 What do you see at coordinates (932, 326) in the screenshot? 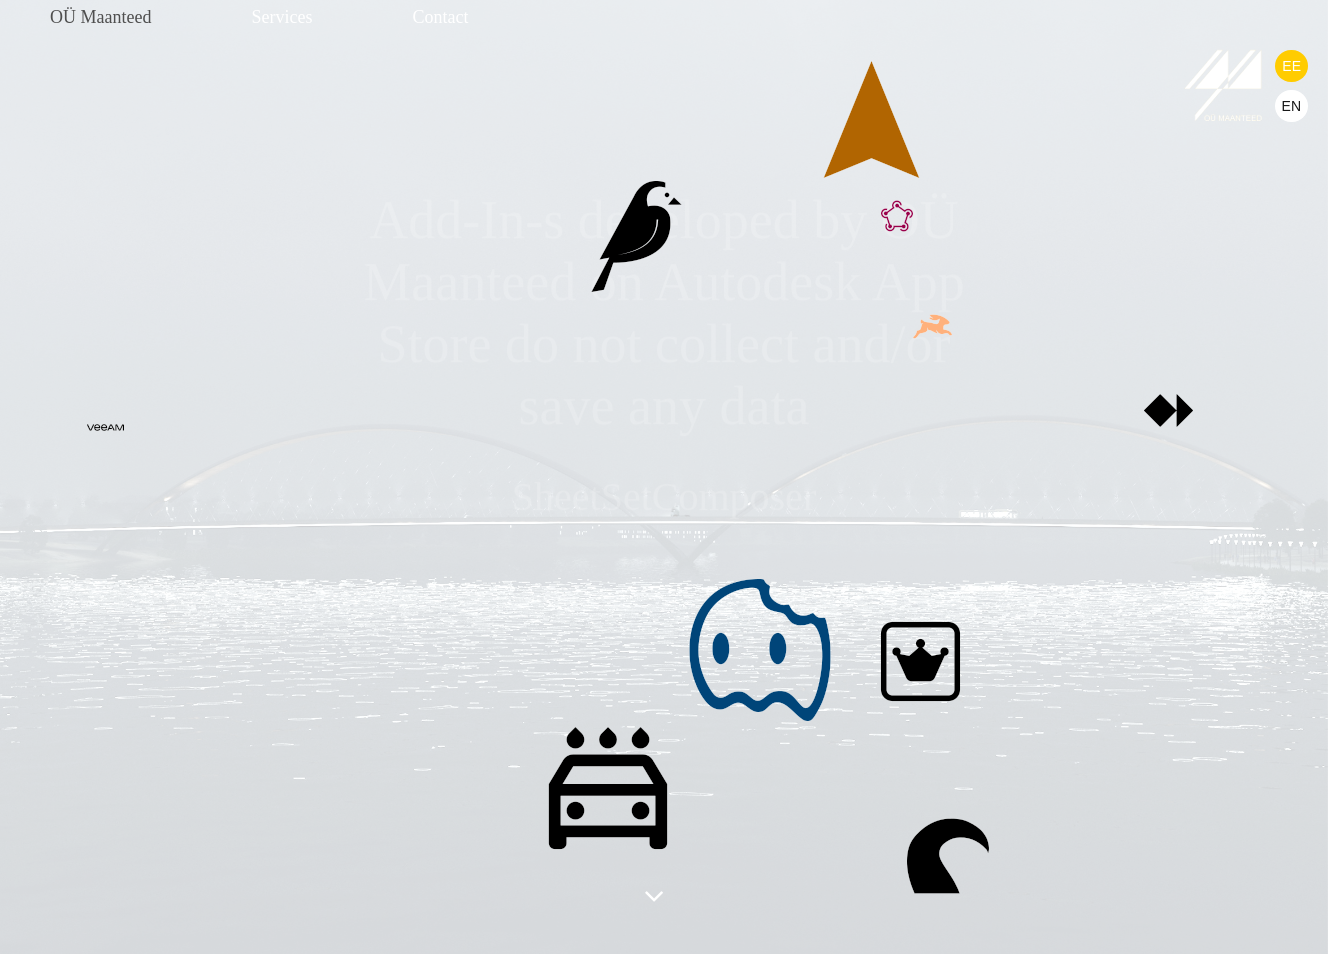
I see `directus brand logo` at bounding box center [932, 326].